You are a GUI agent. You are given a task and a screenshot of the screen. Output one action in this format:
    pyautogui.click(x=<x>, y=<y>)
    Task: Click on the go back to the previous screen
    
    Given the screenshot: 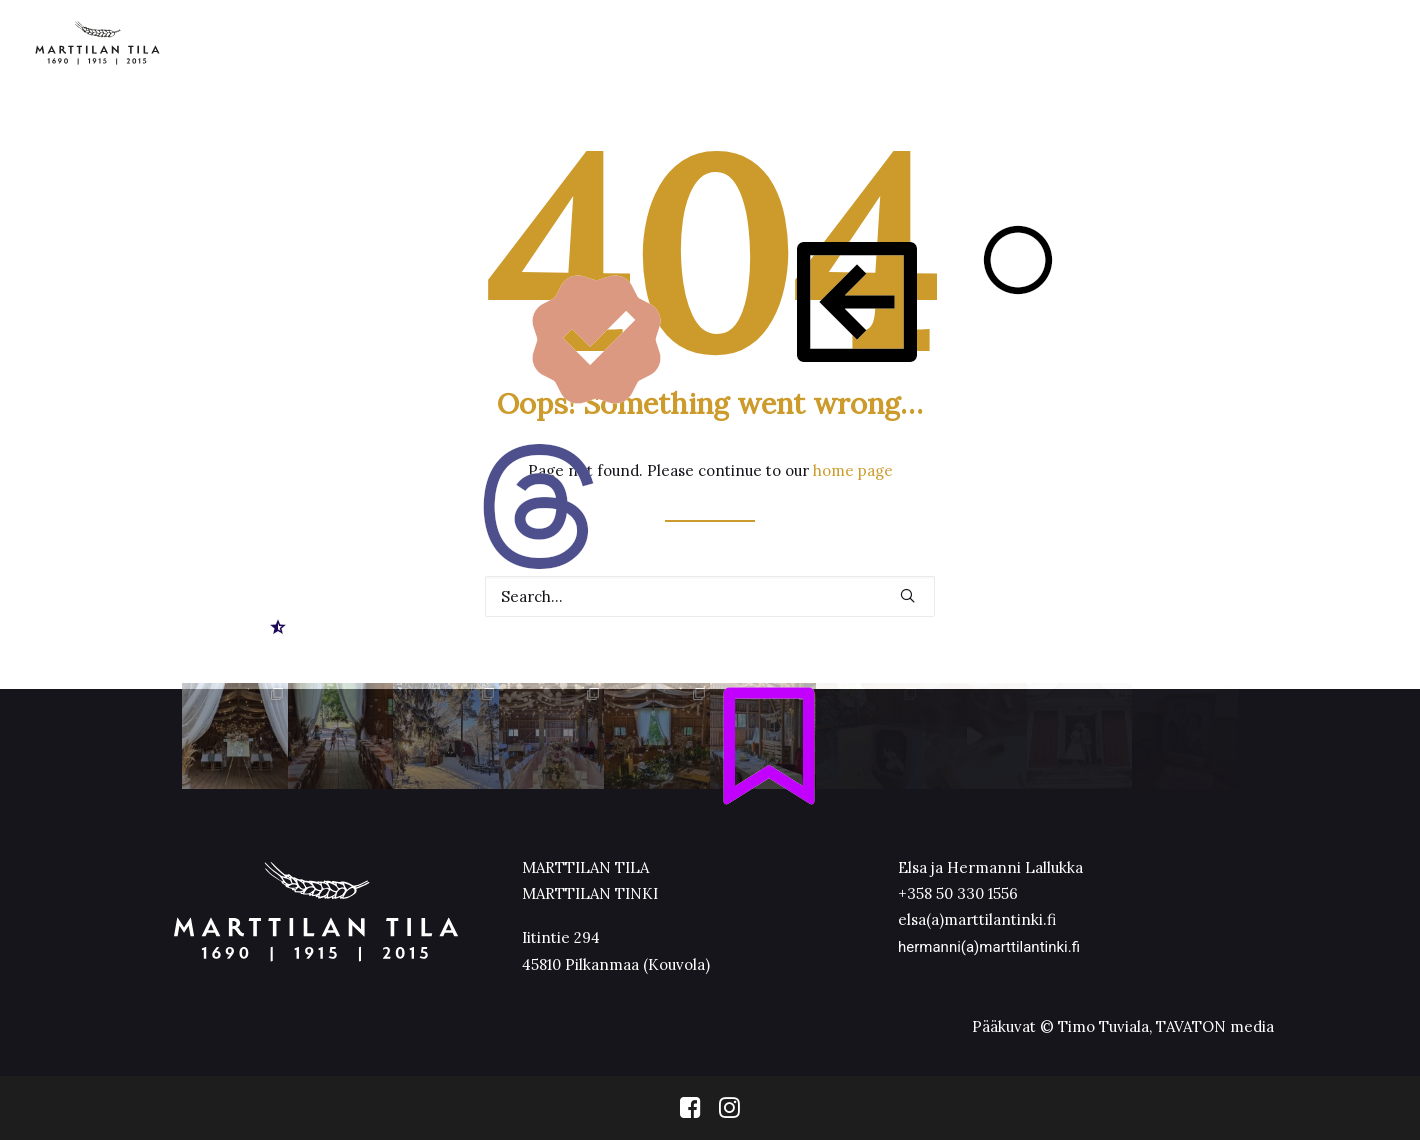 What is the action you would take?
    pyautogui.click(x=857, y=302)
    